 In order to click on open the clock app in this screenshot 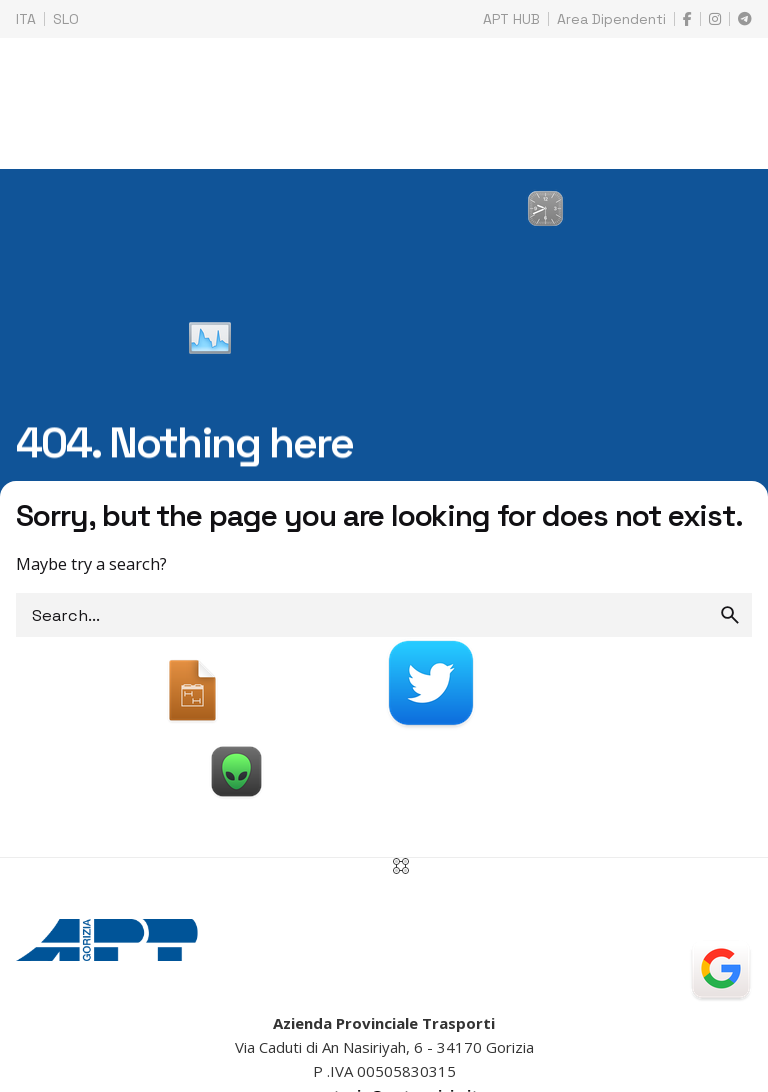, I will do `click(545, 208)`.